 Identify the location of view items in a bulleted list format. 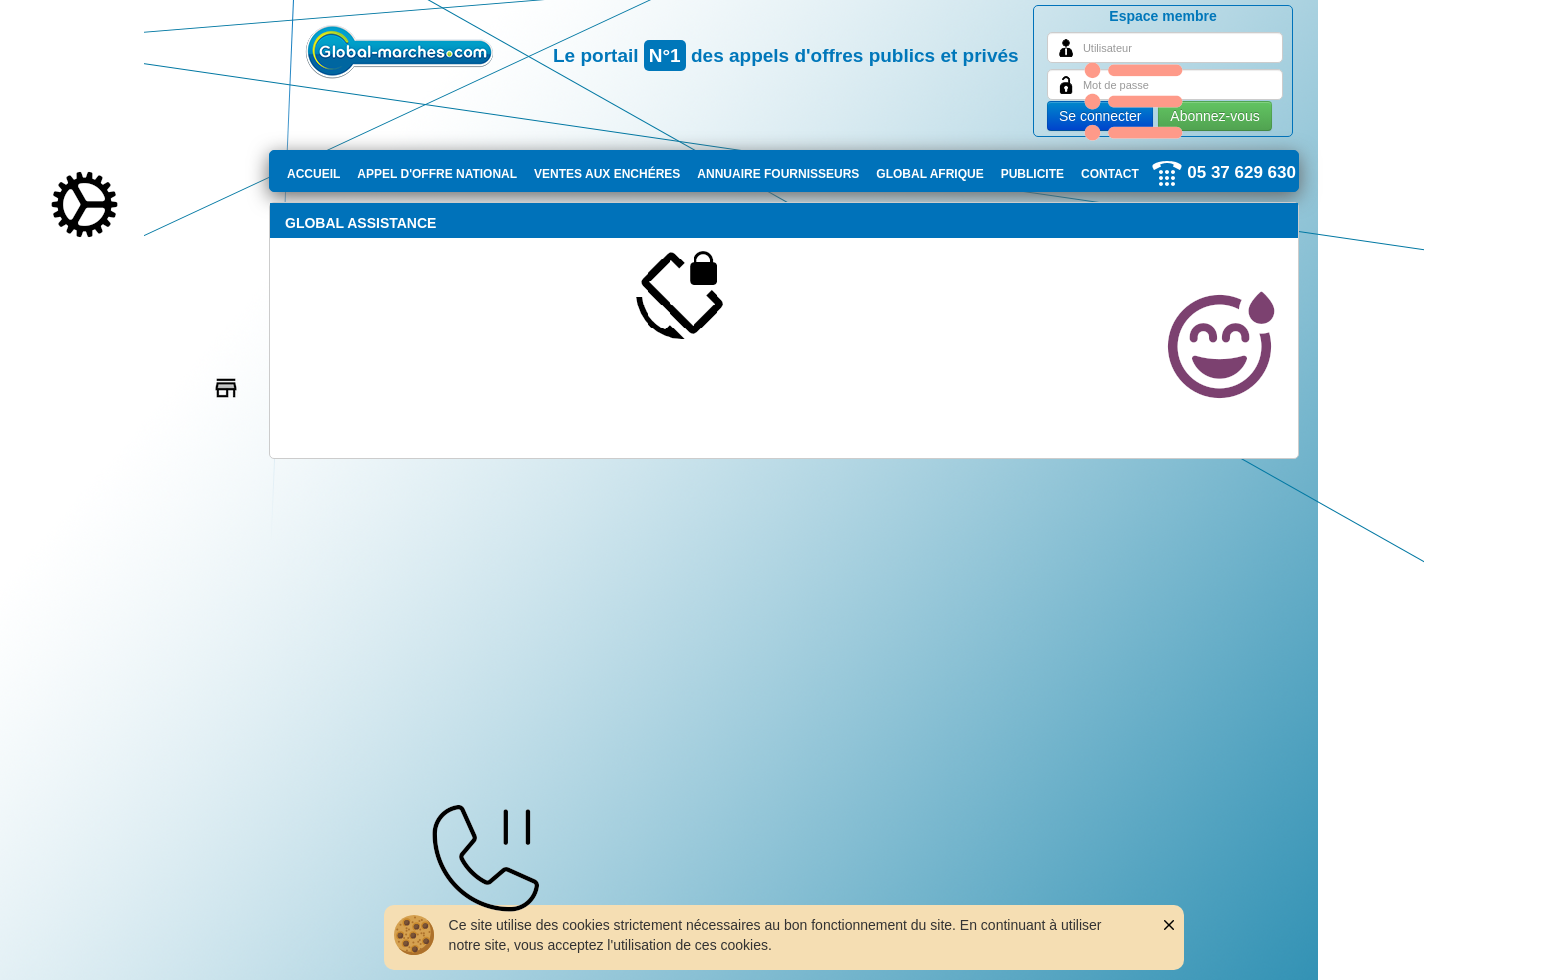
(1133, 101).